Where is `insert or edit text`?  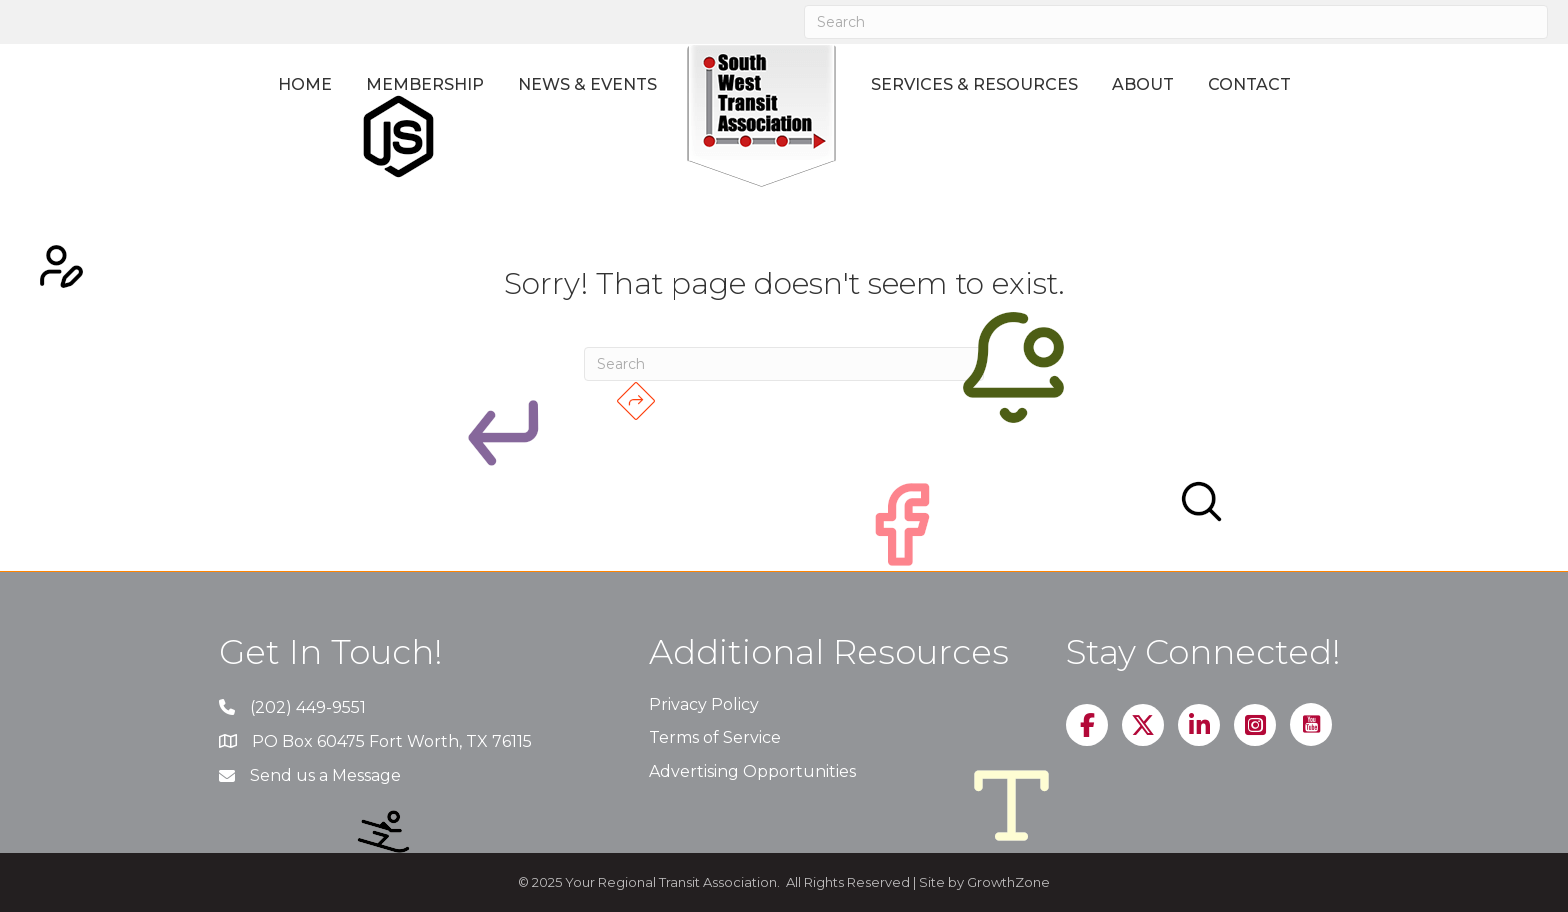
insert or edit text is located at coordinates (1011, 803).